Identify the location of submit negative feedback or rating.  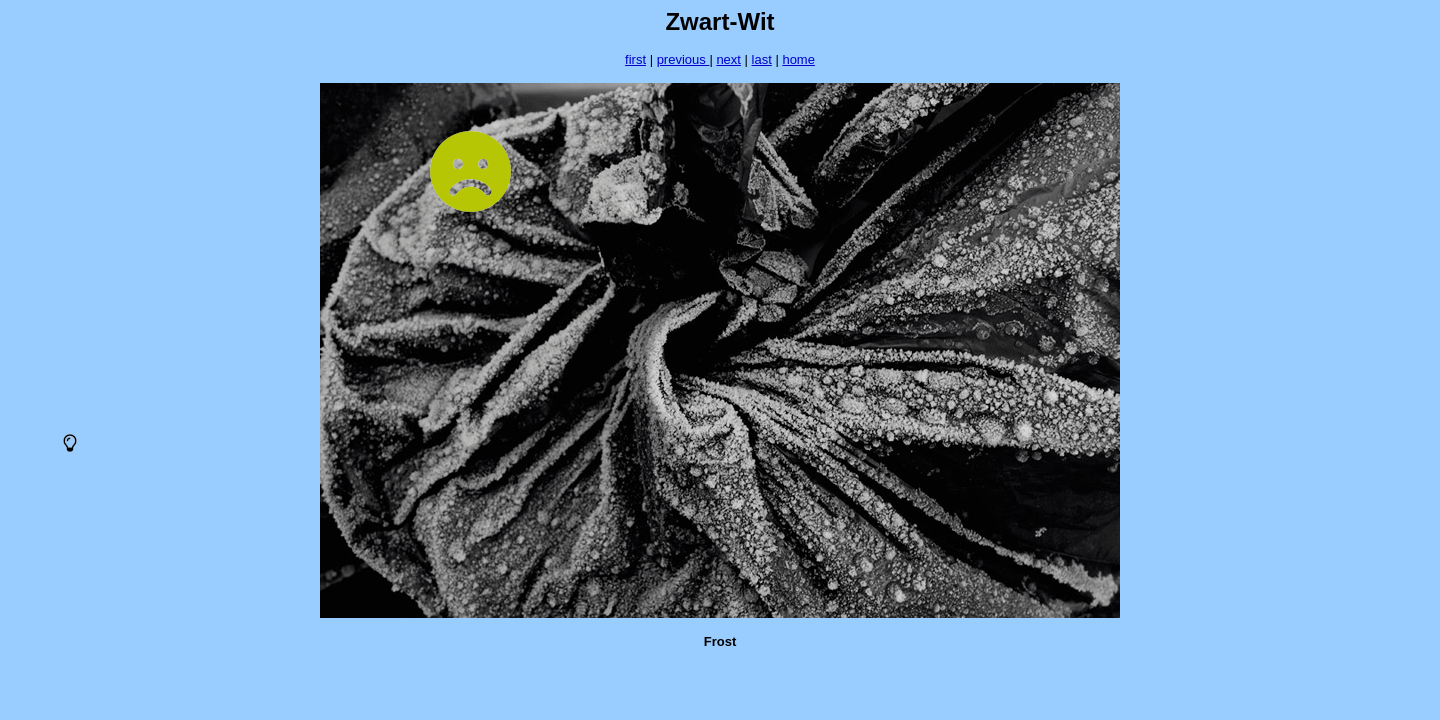
(470, 171).